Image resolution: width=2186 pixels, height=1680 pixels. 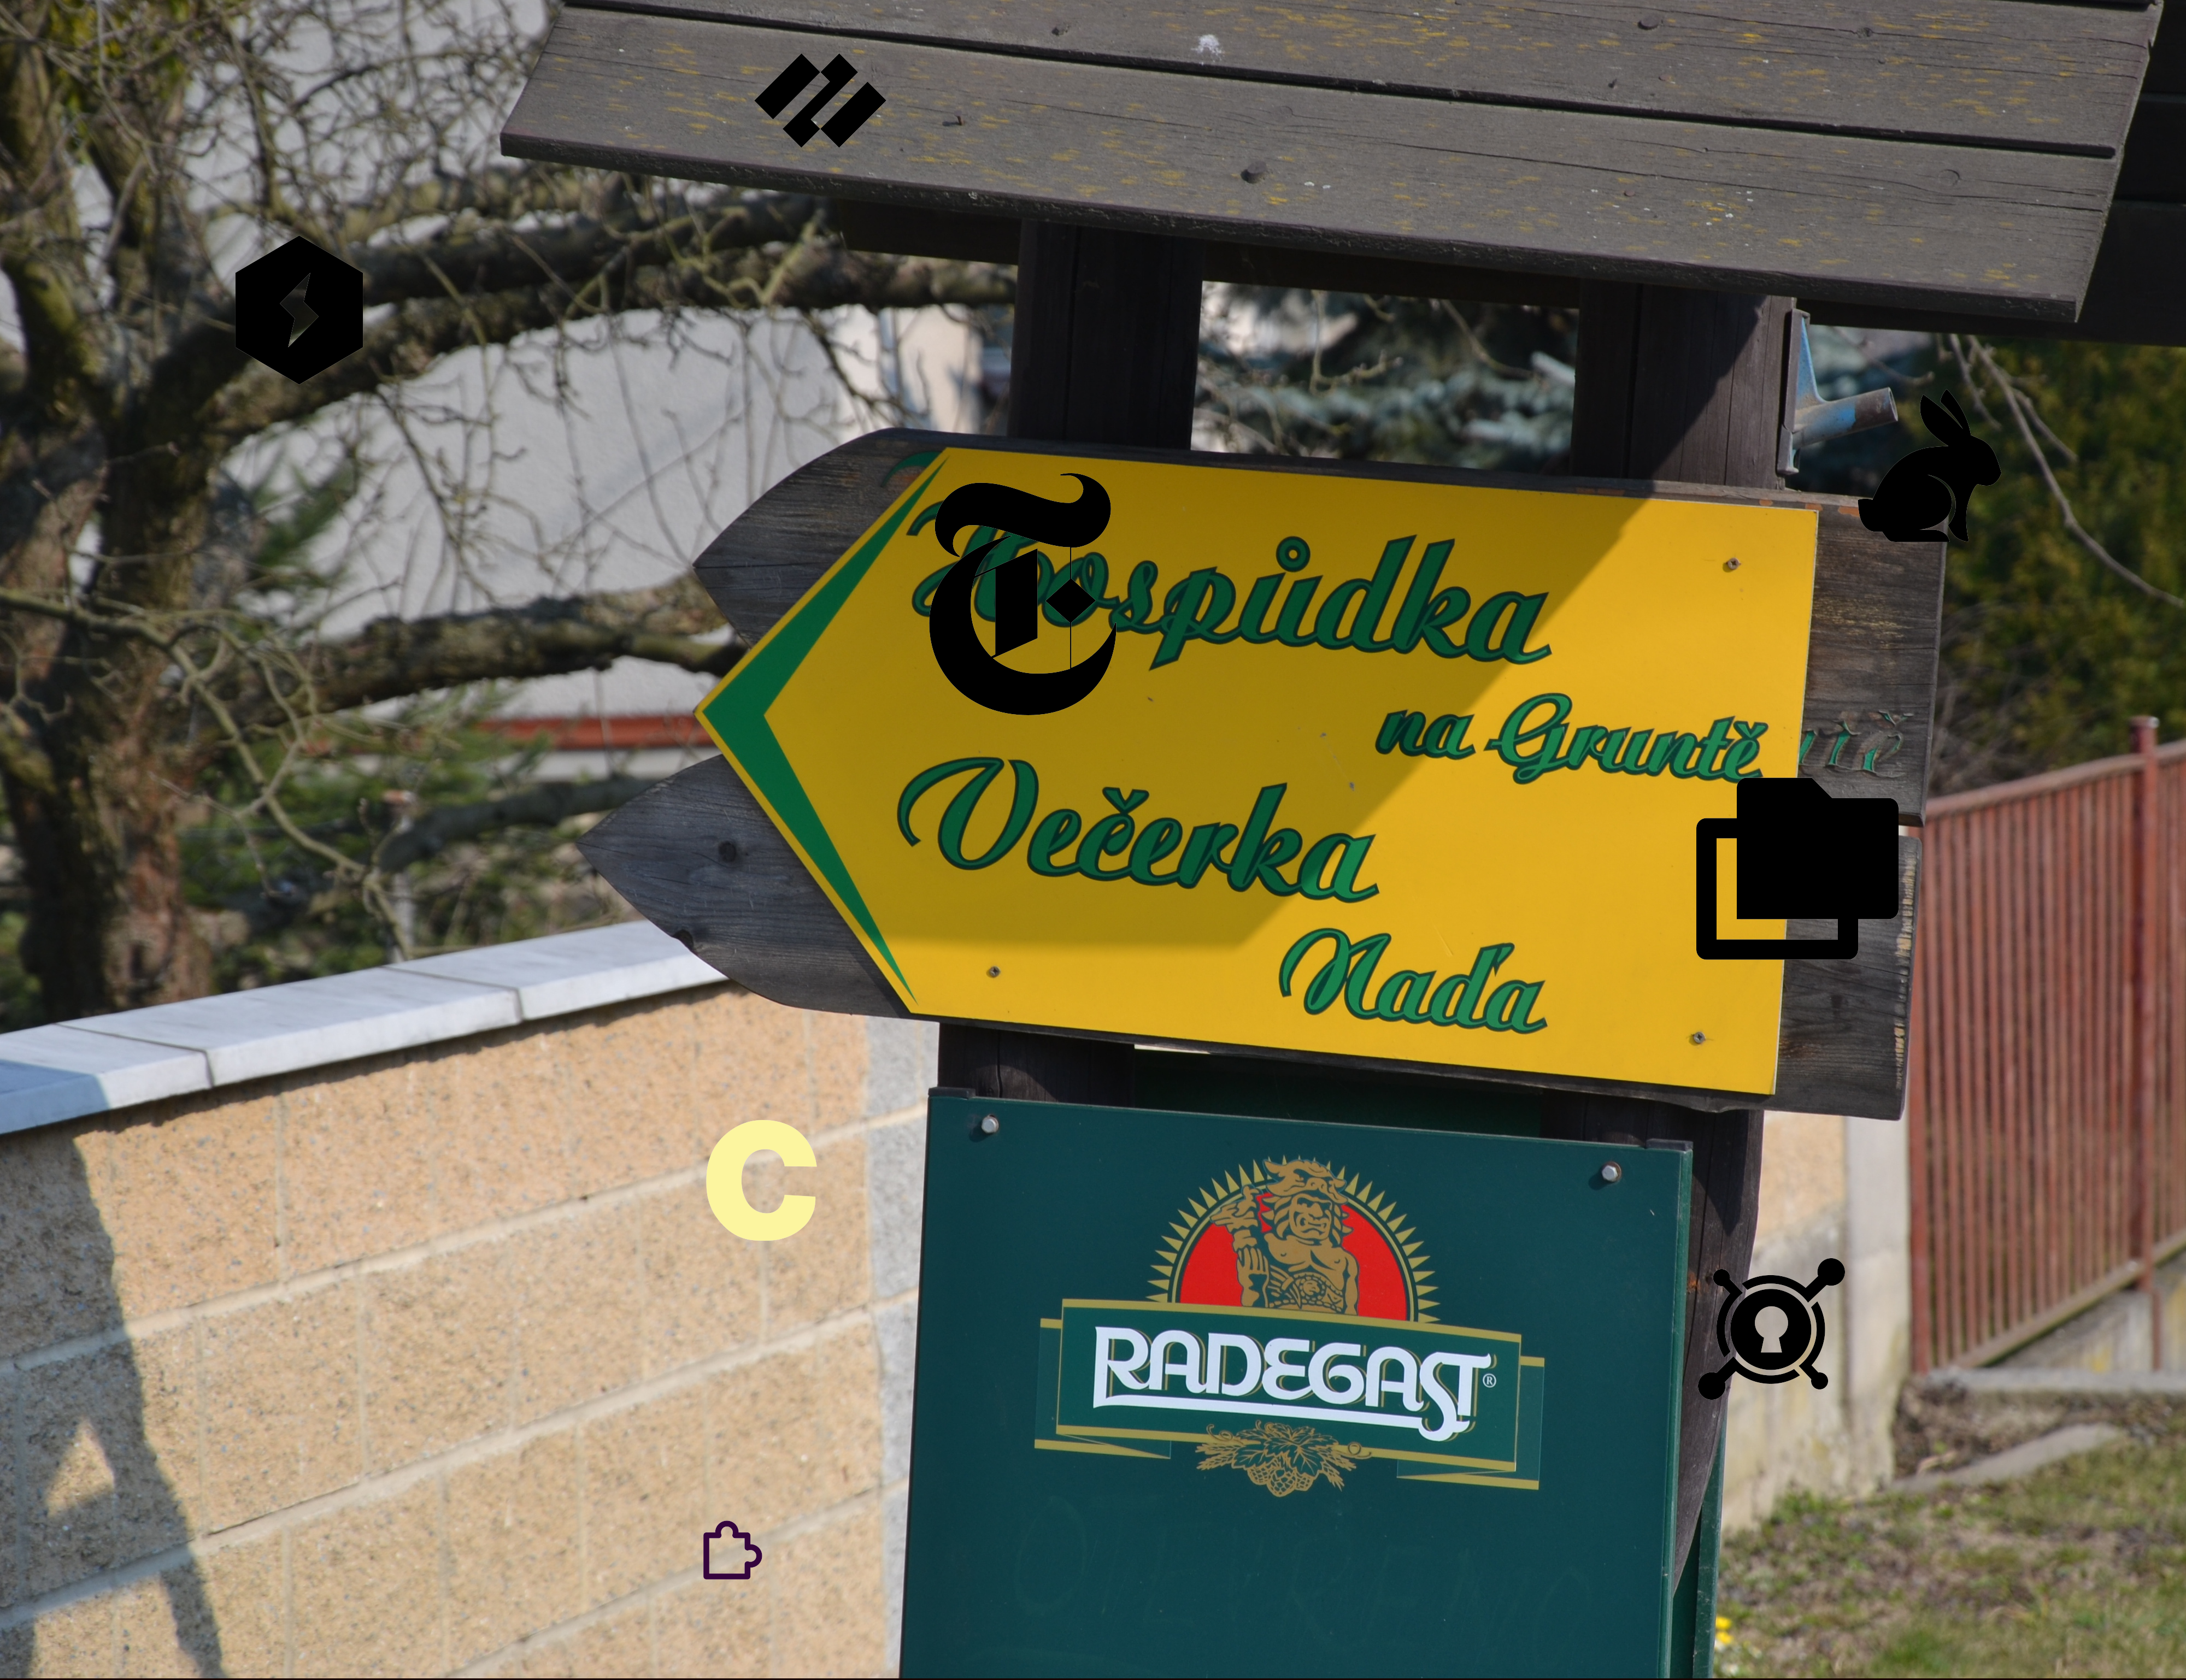 What do you see at coordinates (761, 1180) in the screenshot?
I see `C programming language logo` at bounding box center [761, 1180].